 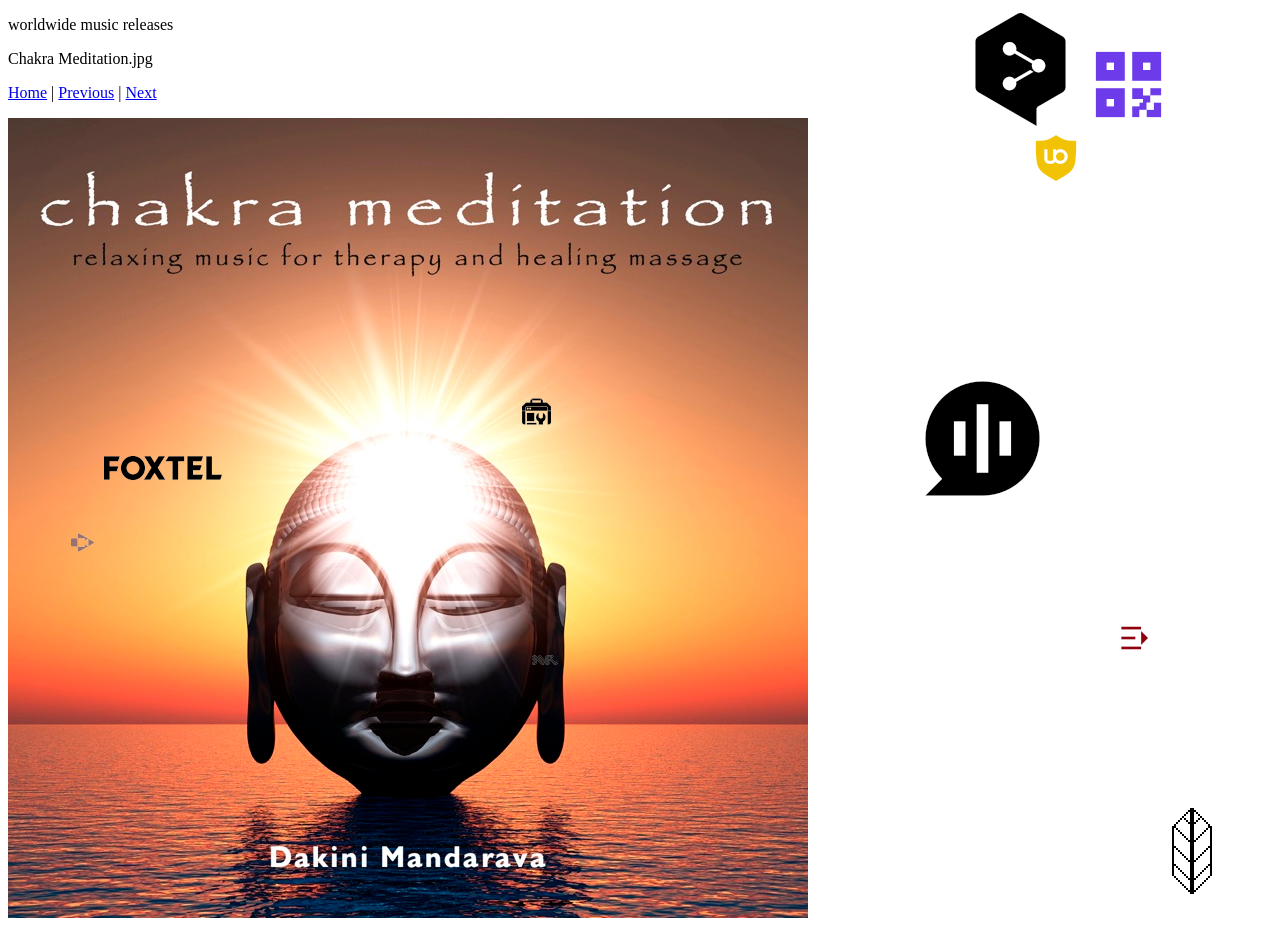 I want to click on folium mapping library logo, so click(x=1192, y=851).